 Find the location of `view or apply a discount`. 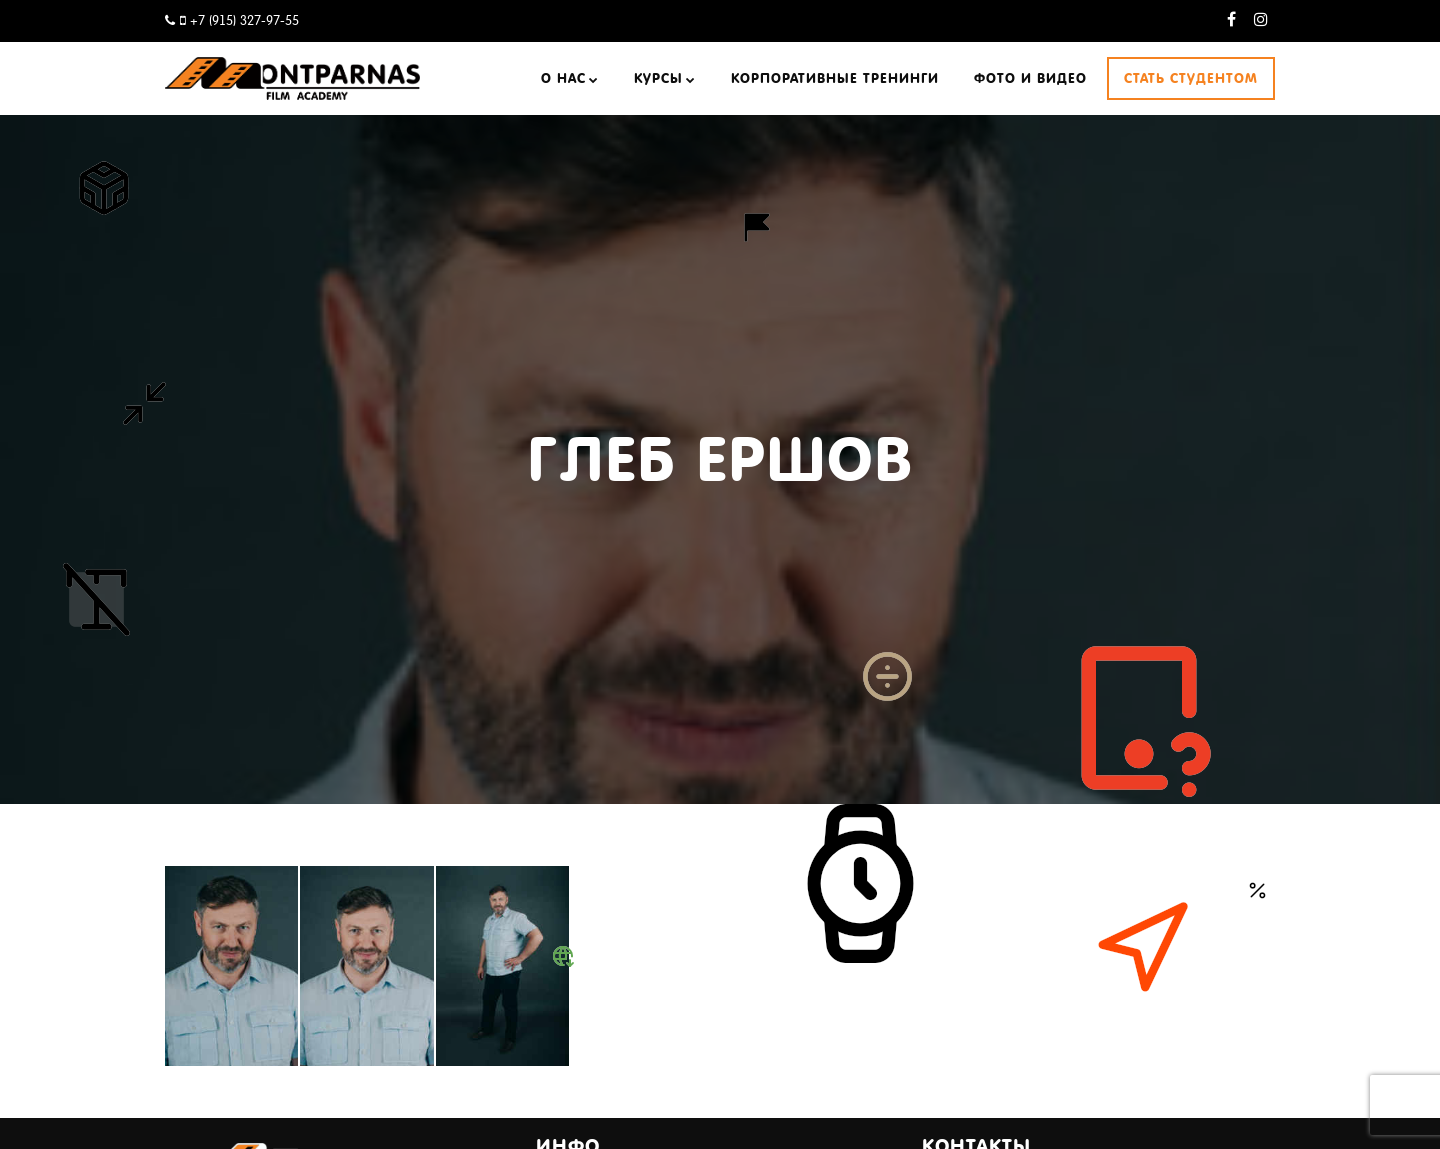

view or apply a discount is located at coordinates (1257, 890).